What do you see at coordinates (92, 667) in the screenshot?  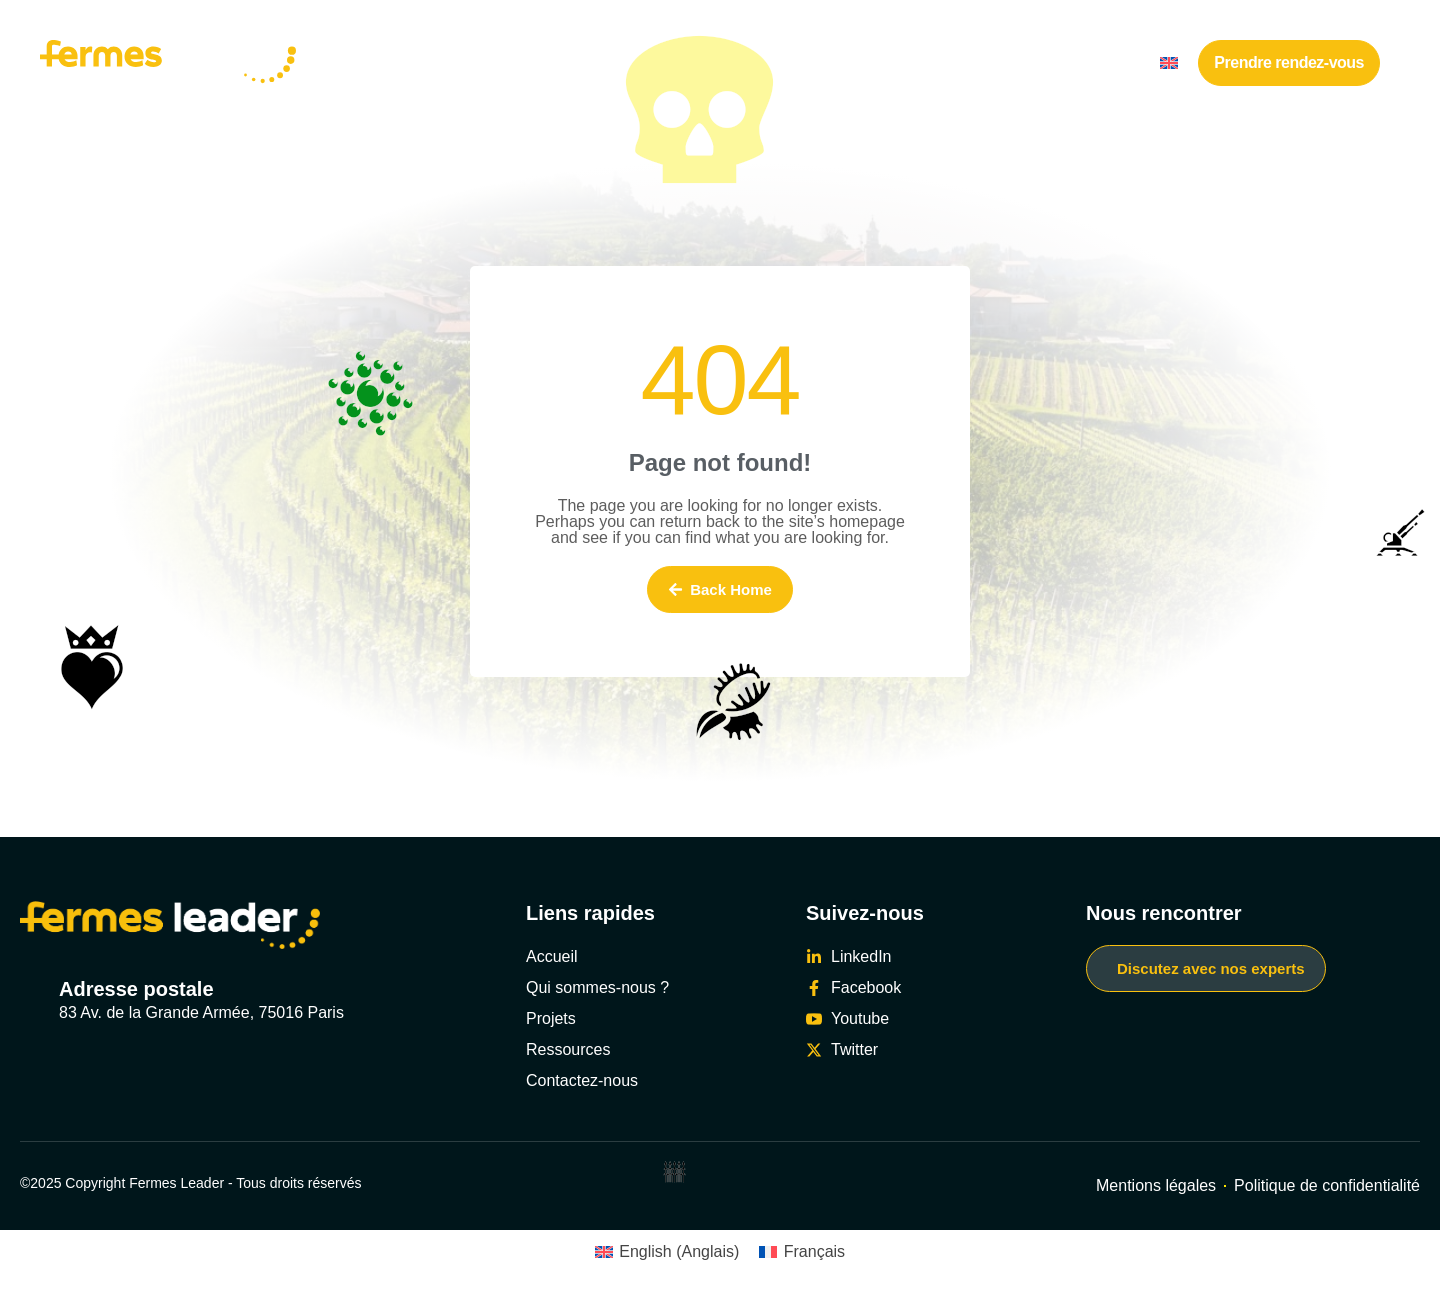 I see `mark as favorite or premium content` at bounding box center [92, 667].